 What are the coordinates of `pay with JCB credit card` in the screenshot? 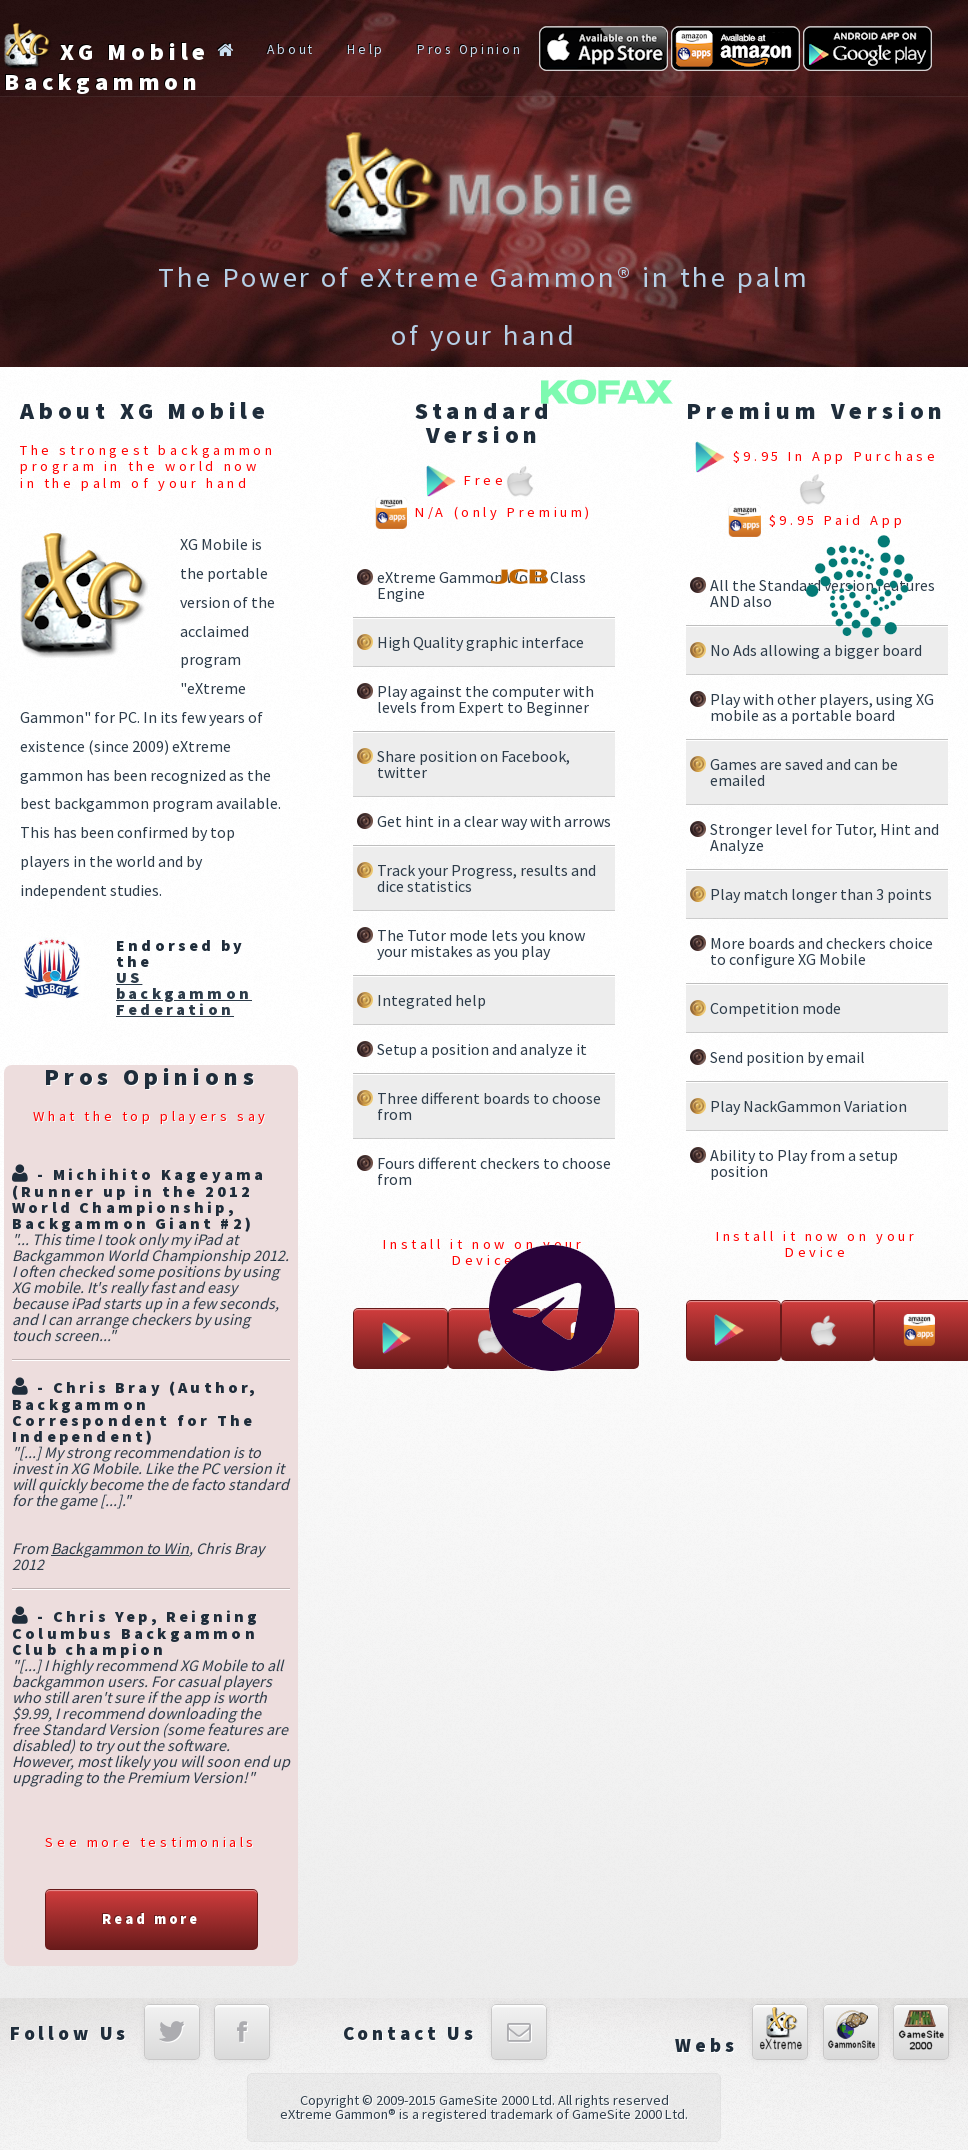 It's located at (519, 576).